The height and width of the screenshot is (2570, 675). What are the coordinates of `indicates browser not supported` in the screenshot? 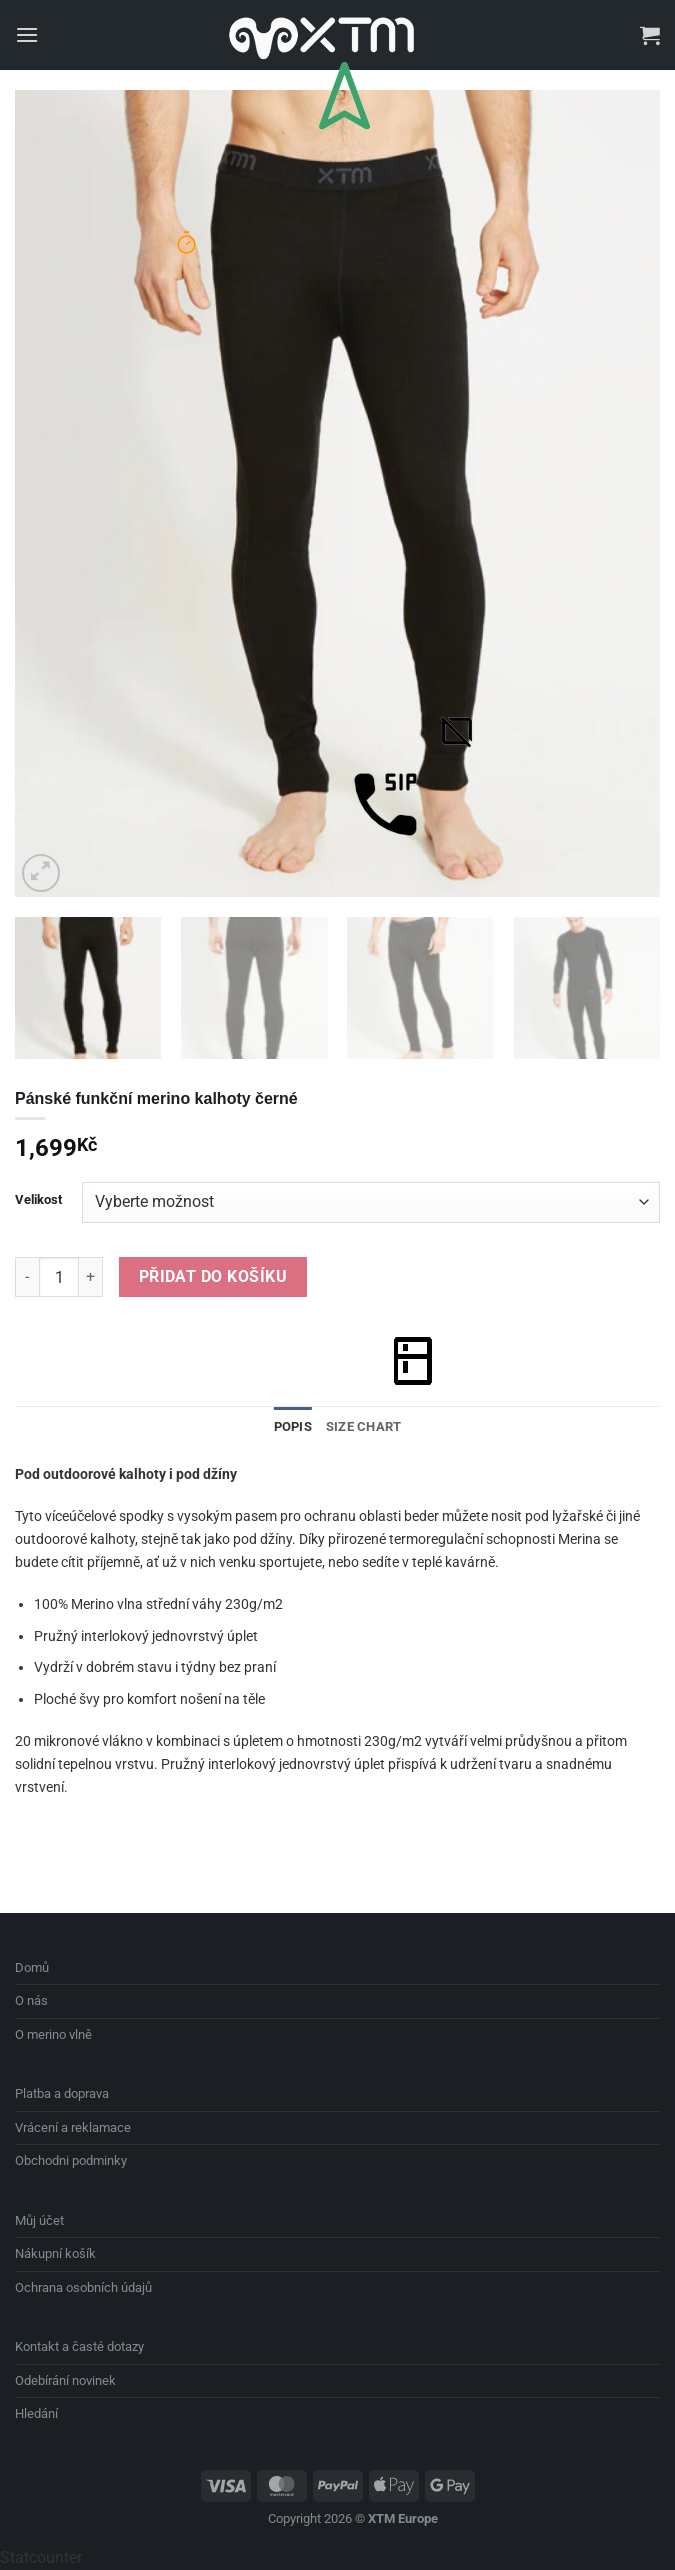 It's located at (457, 731).